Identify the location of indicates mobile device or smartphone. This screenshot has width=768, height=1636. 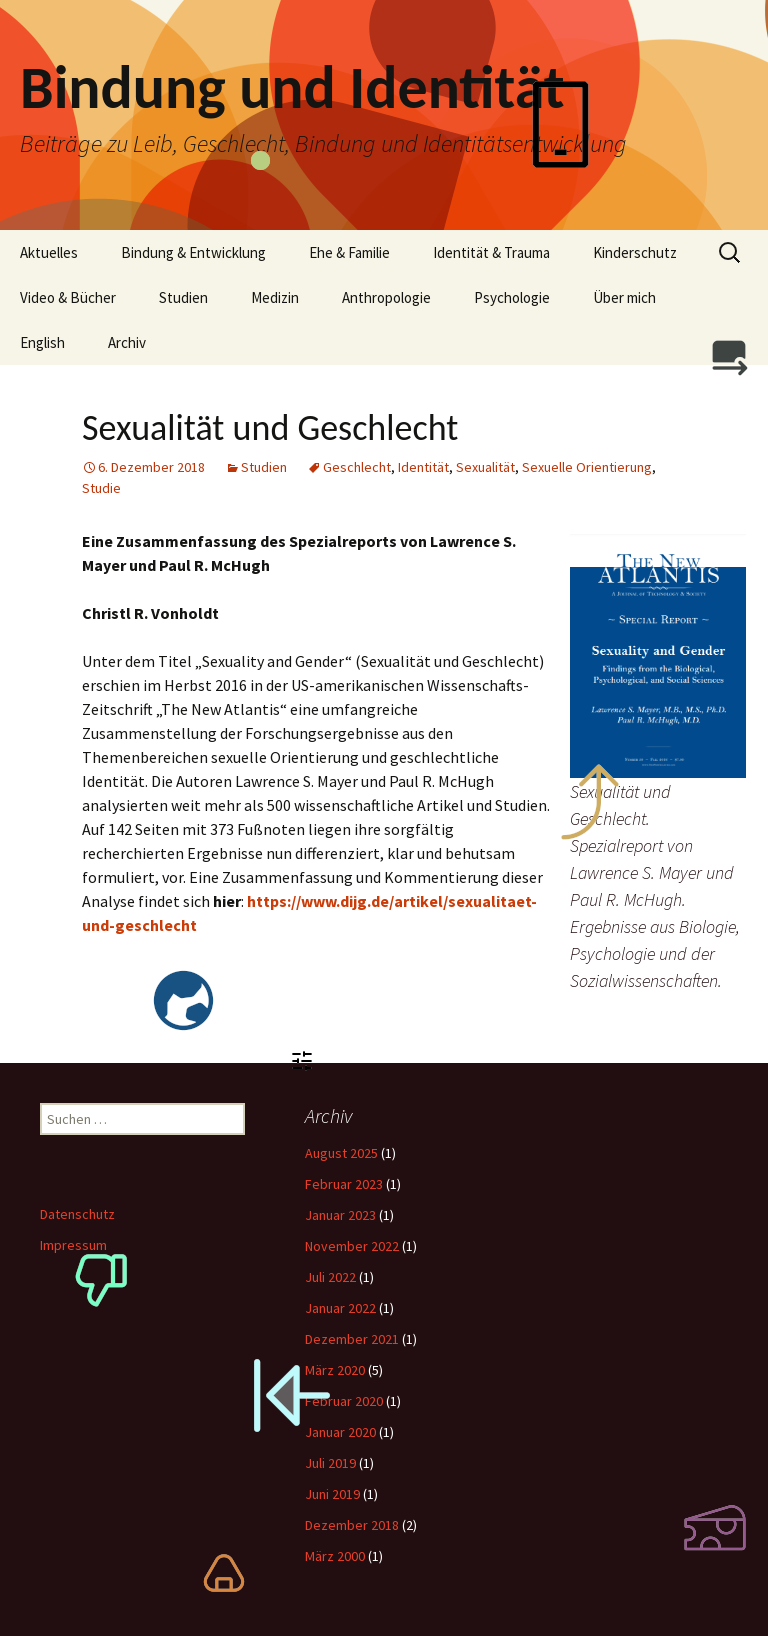
(557, 124).